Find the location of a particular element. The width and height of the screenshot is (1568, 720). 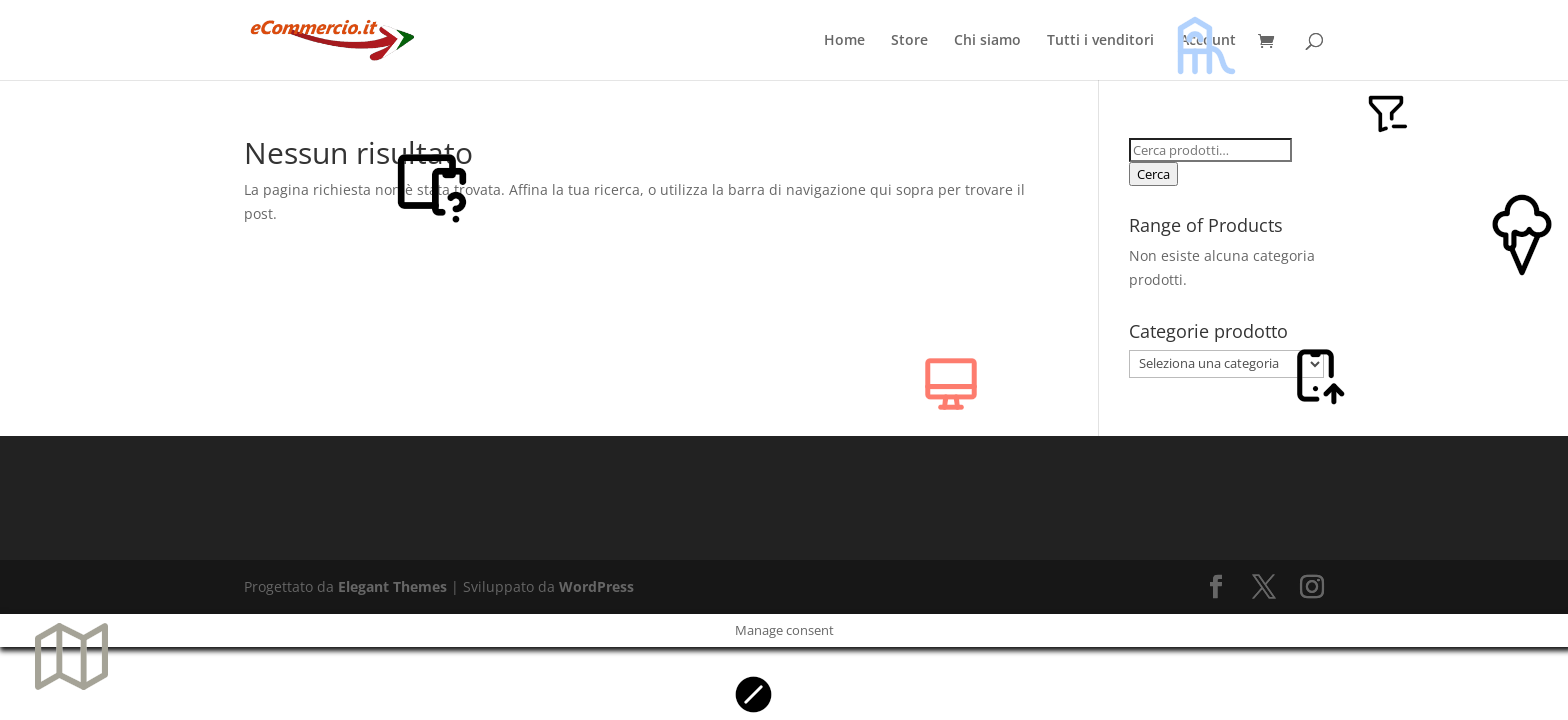

browse dessert or ice cream options is located at coordinates (1522, 235).